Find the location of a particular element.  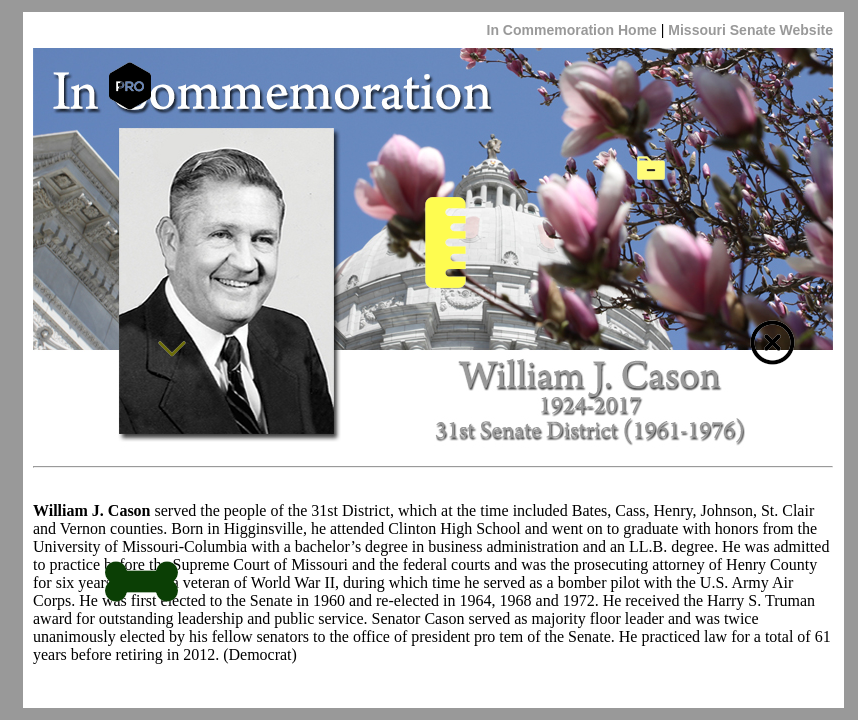

expand a dropdown menu or collapsible section is located at coordinates (172, 349).